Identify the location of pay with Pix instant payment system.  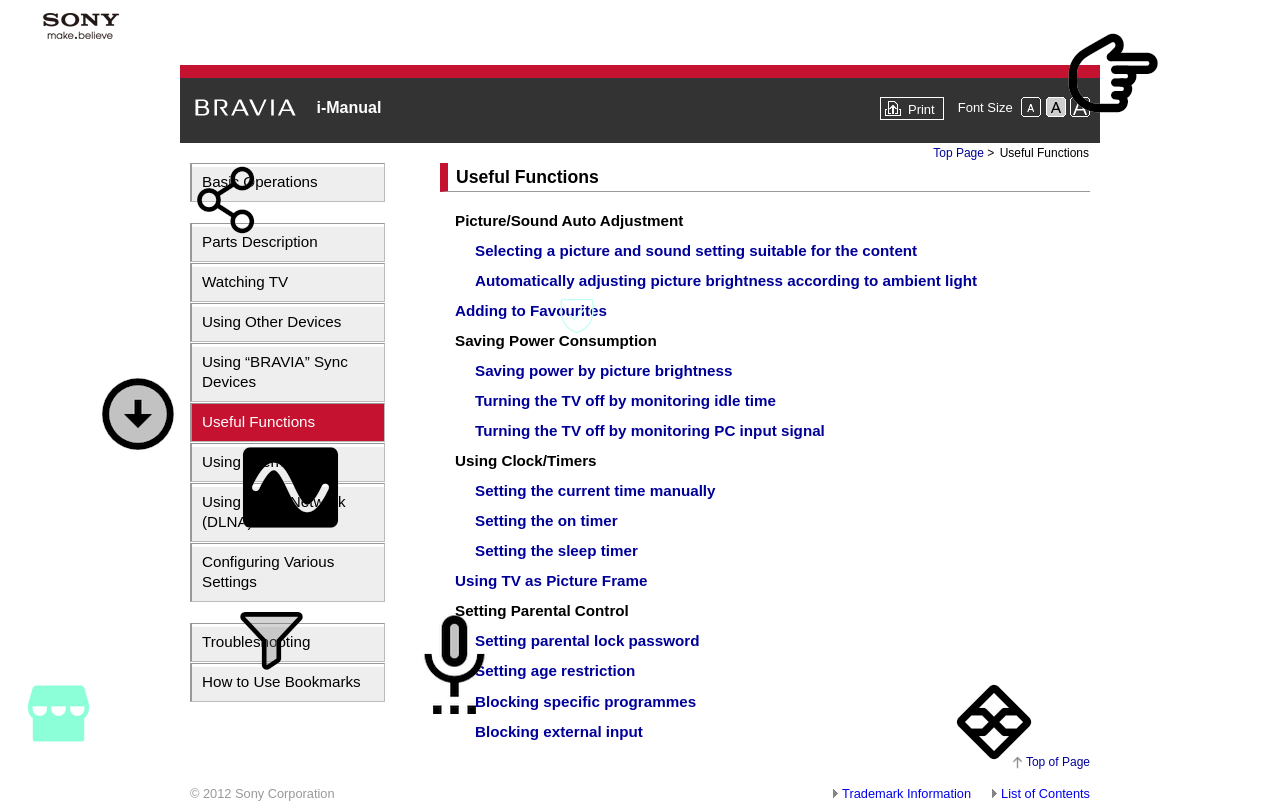
(994, 722).